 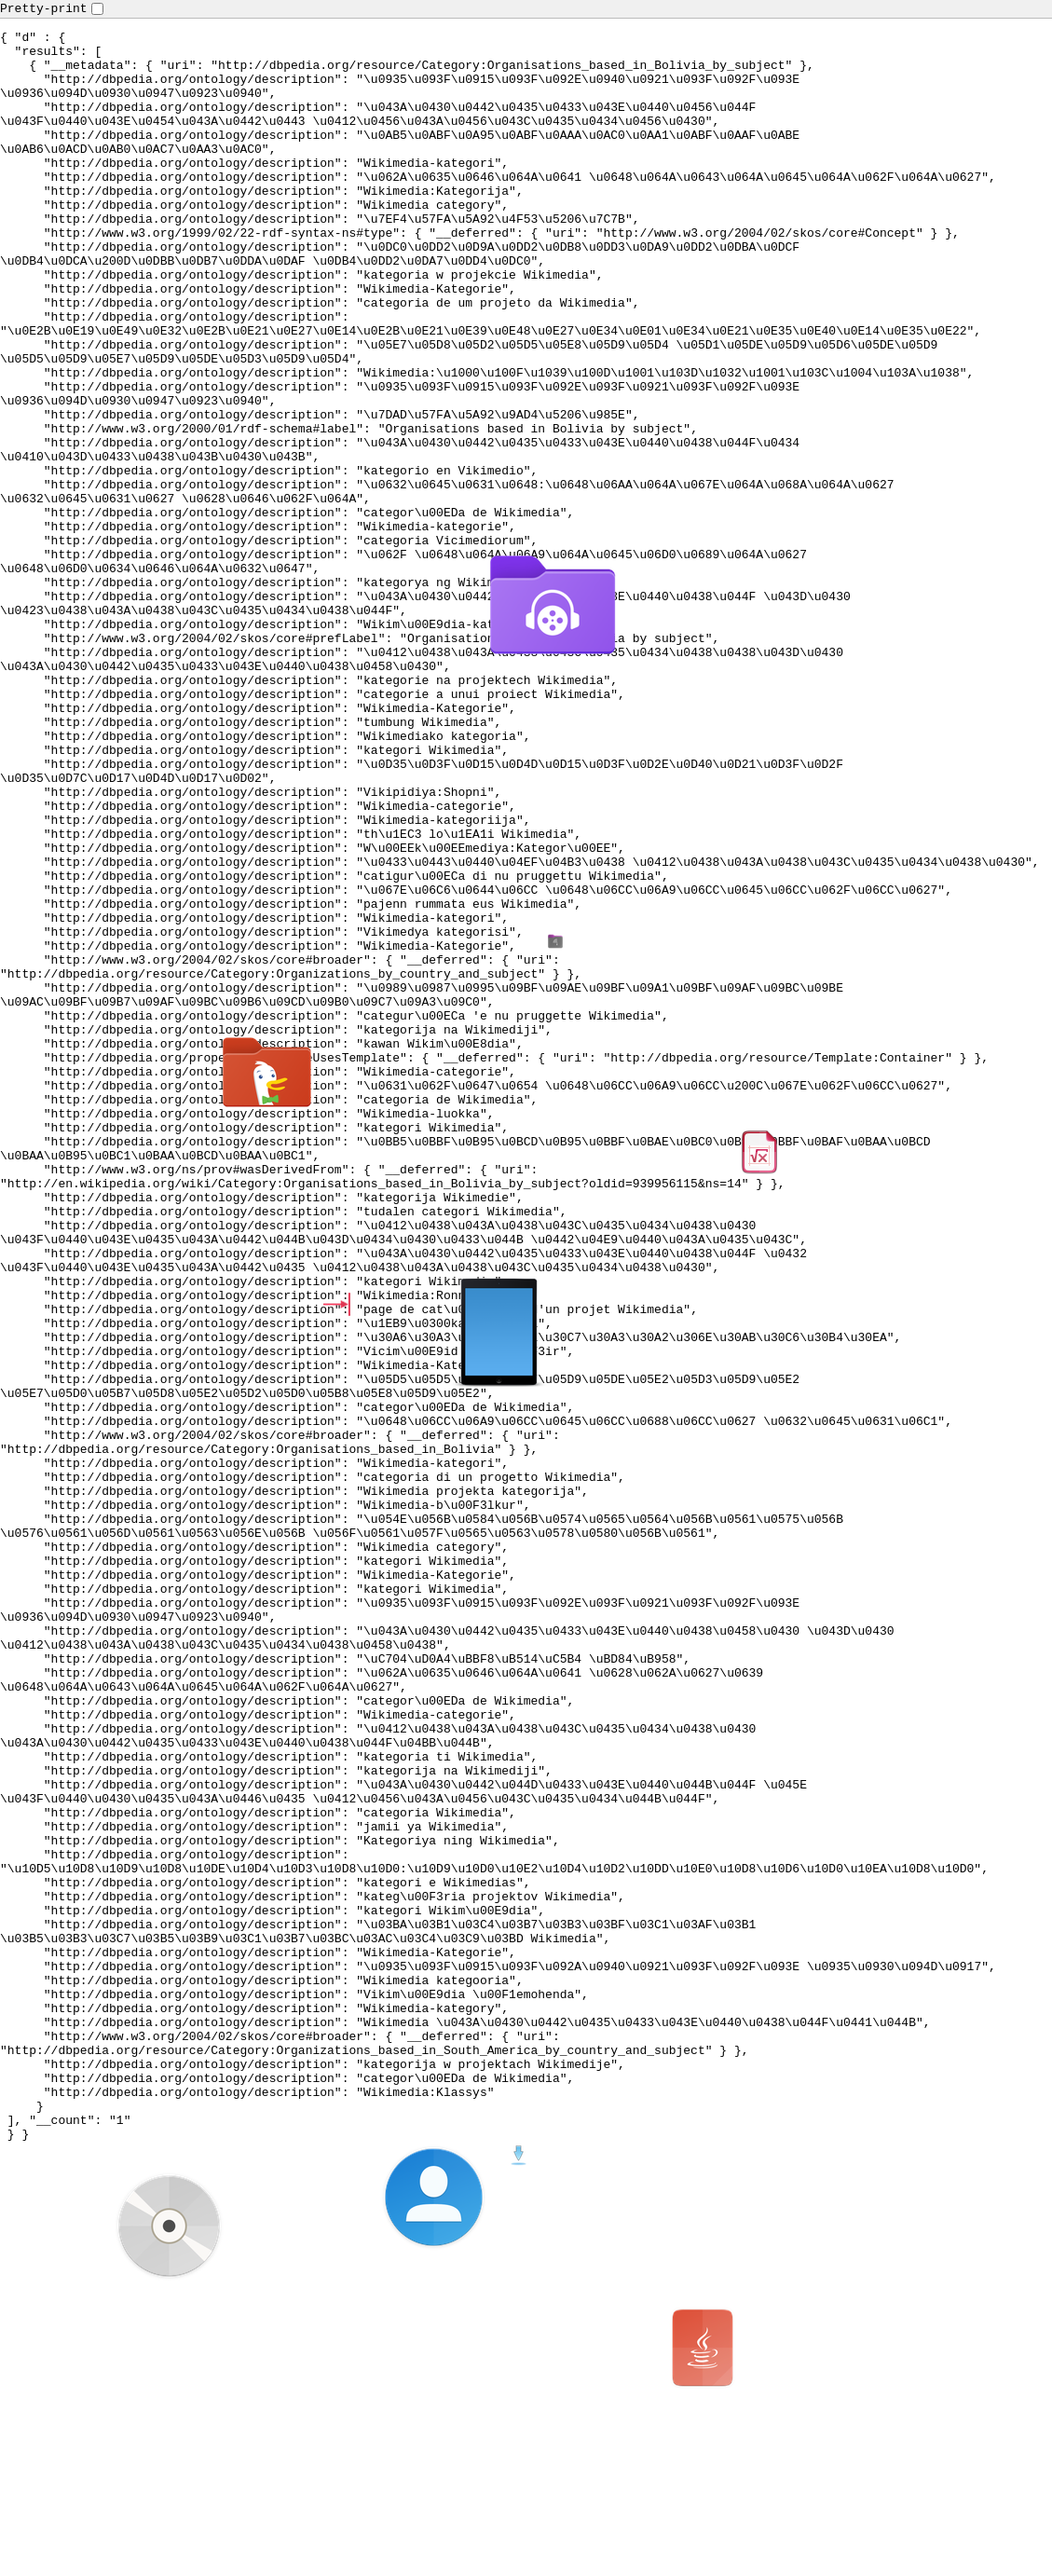 I want to click on iPad Air device in connected devices list, so click(x=499, y=1331).